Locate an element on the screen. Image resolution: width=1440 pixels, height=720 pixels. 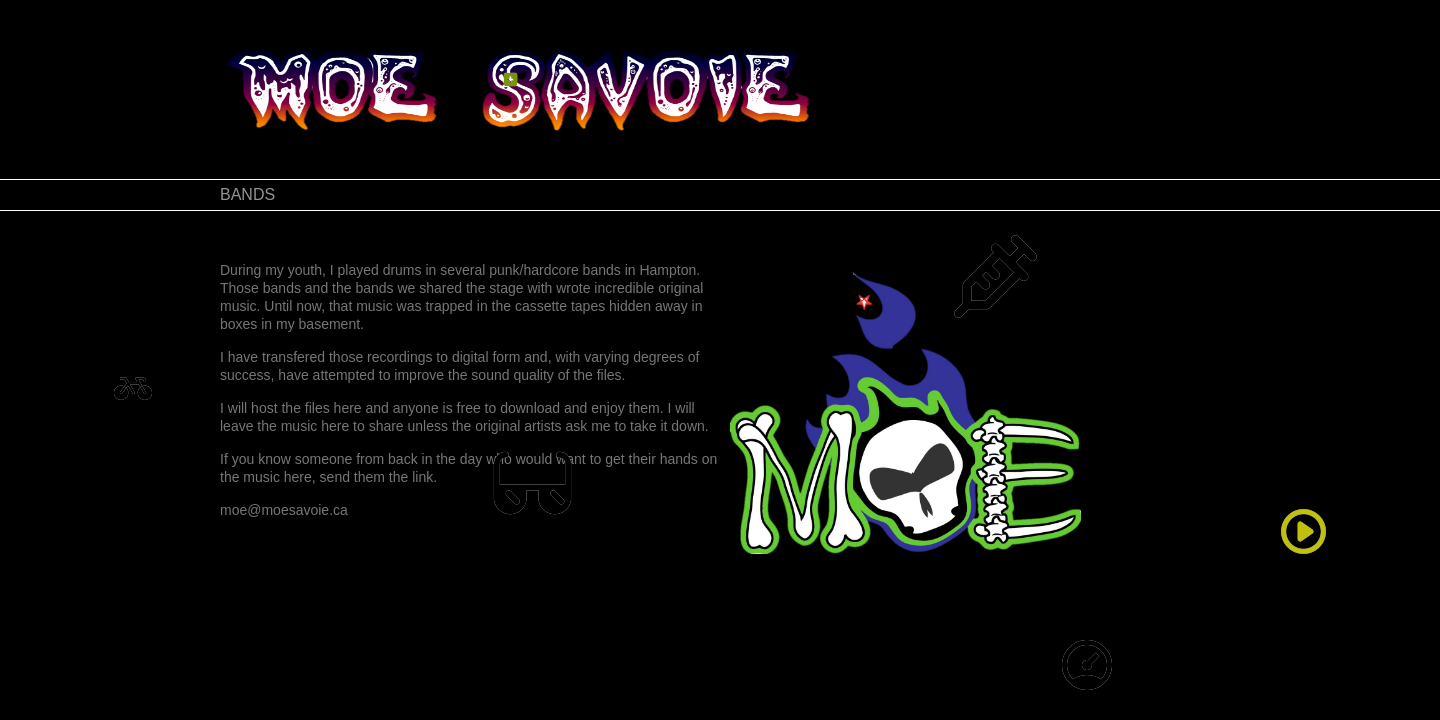
access medical or health information is located at coordinates (995, 276).